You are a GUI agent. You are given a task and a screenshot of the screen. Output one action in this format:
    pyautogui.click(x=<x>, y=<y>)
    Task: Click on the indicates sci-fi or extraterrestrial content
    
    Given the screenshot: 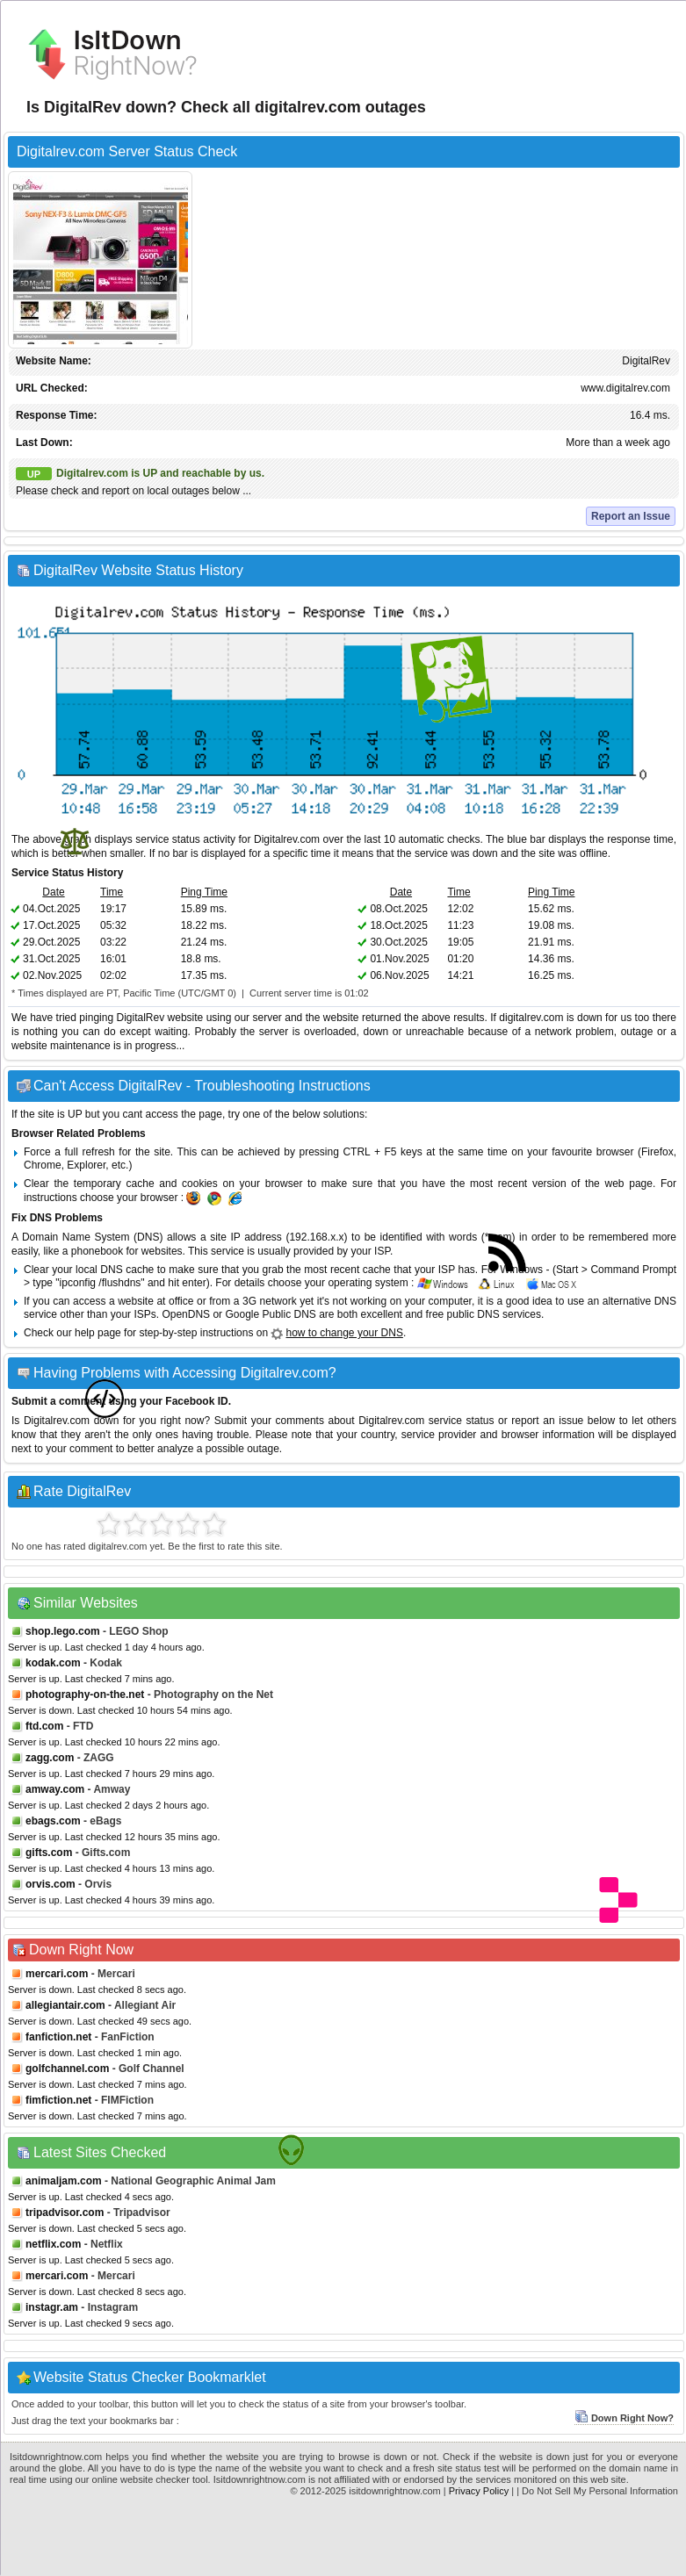 What is the action you would take?
    pyautogui.click(x=291, y=2149)
    